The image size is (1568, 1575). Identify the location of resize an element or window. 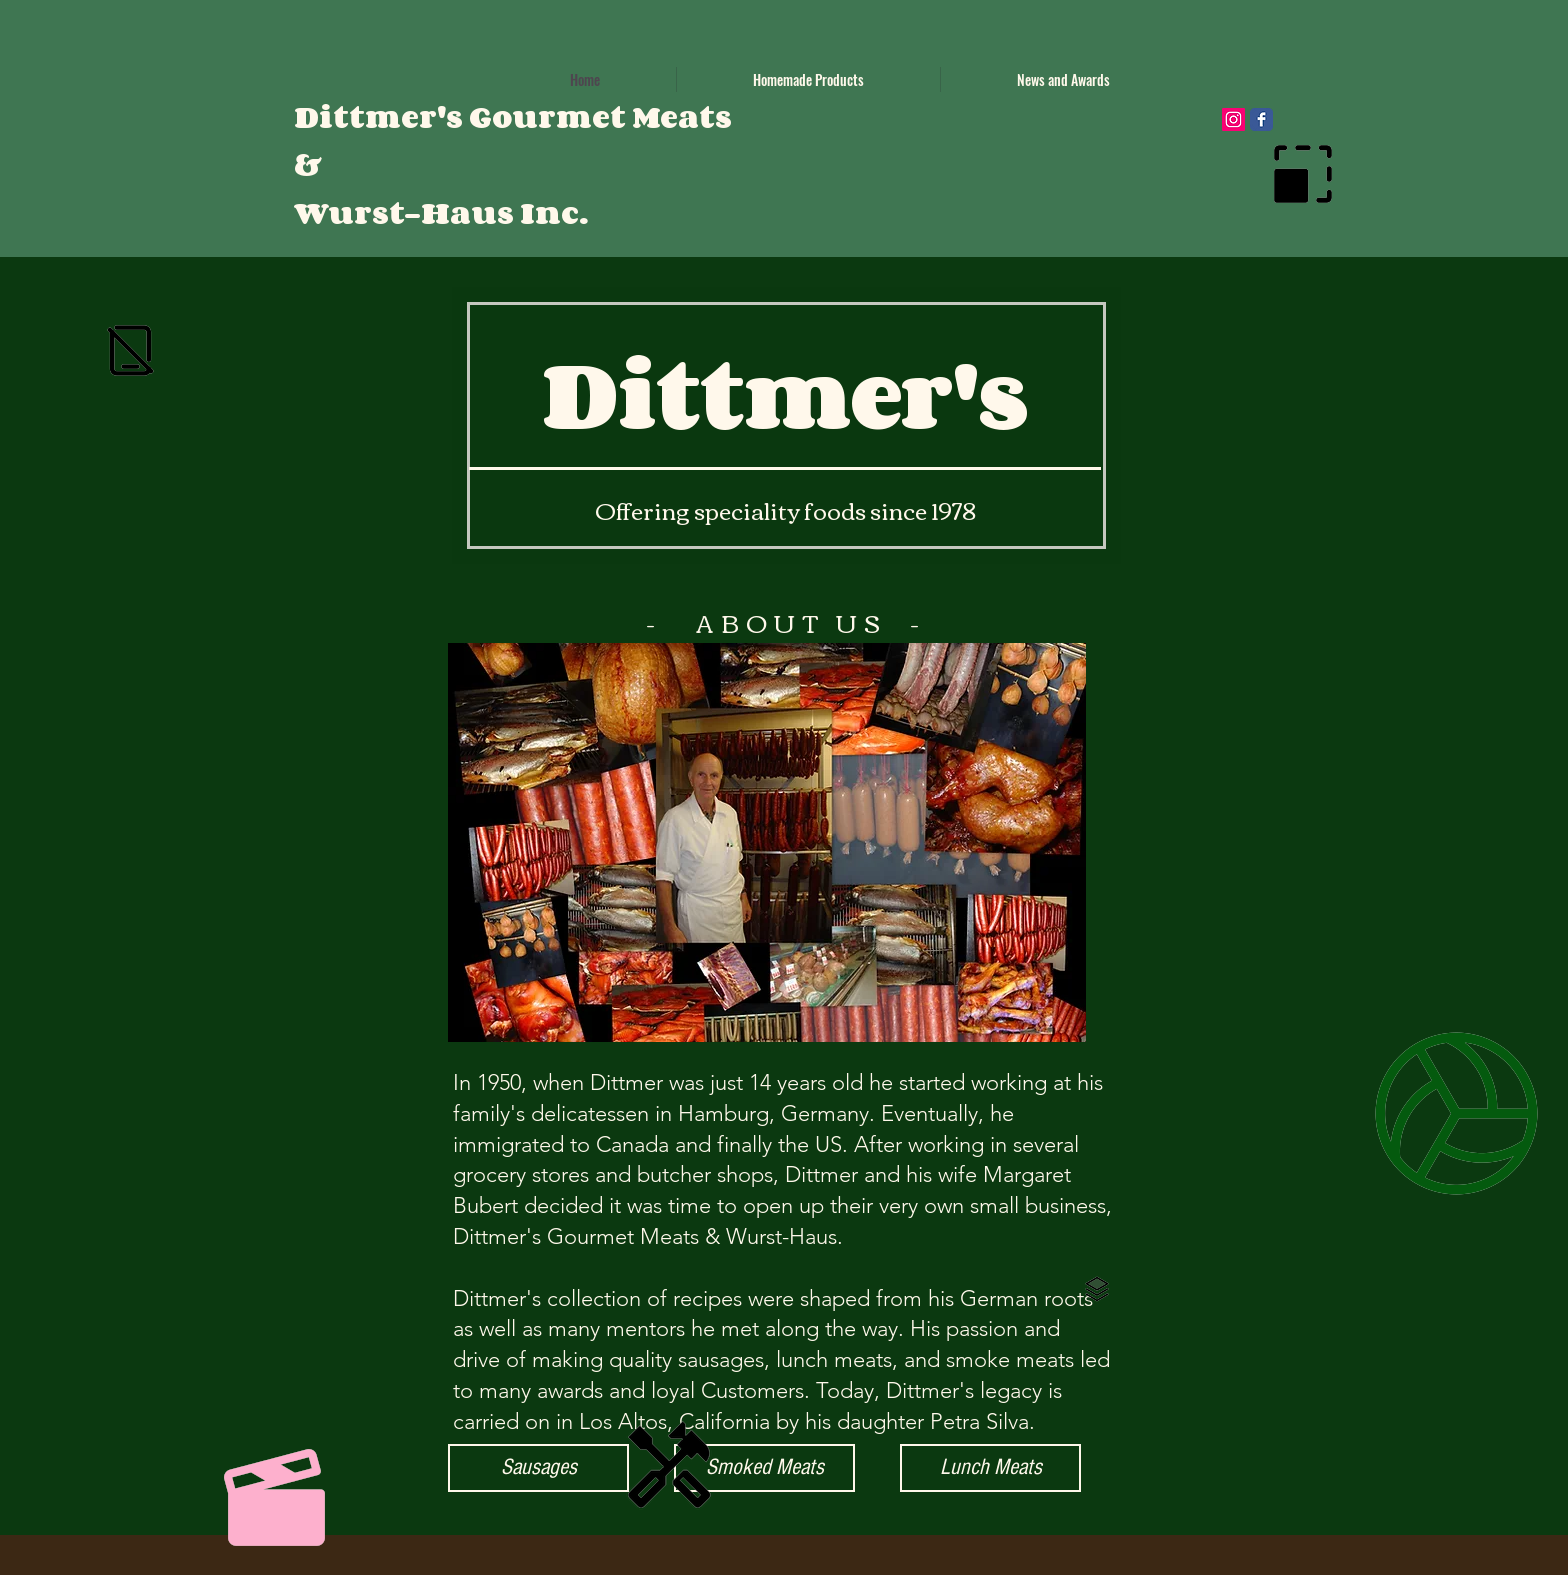
(1303, 174).